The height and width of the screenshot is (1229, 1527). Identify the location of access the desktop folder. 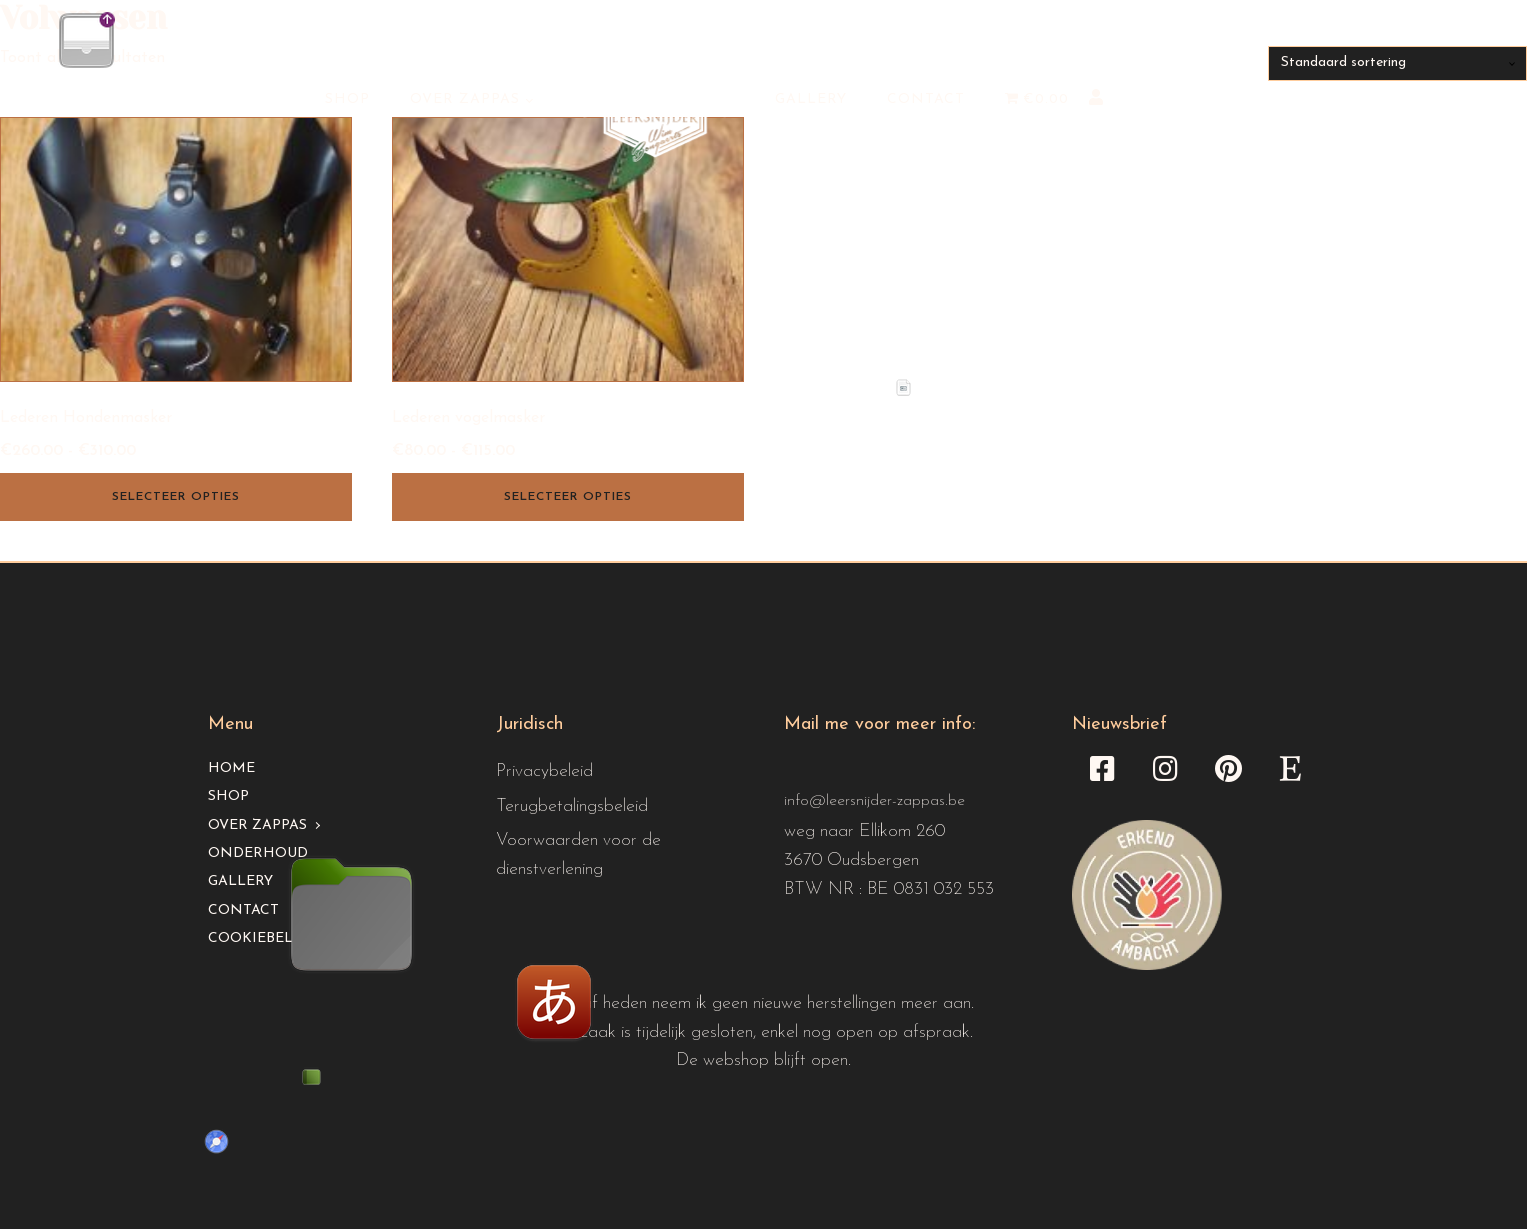
(311, 1076).